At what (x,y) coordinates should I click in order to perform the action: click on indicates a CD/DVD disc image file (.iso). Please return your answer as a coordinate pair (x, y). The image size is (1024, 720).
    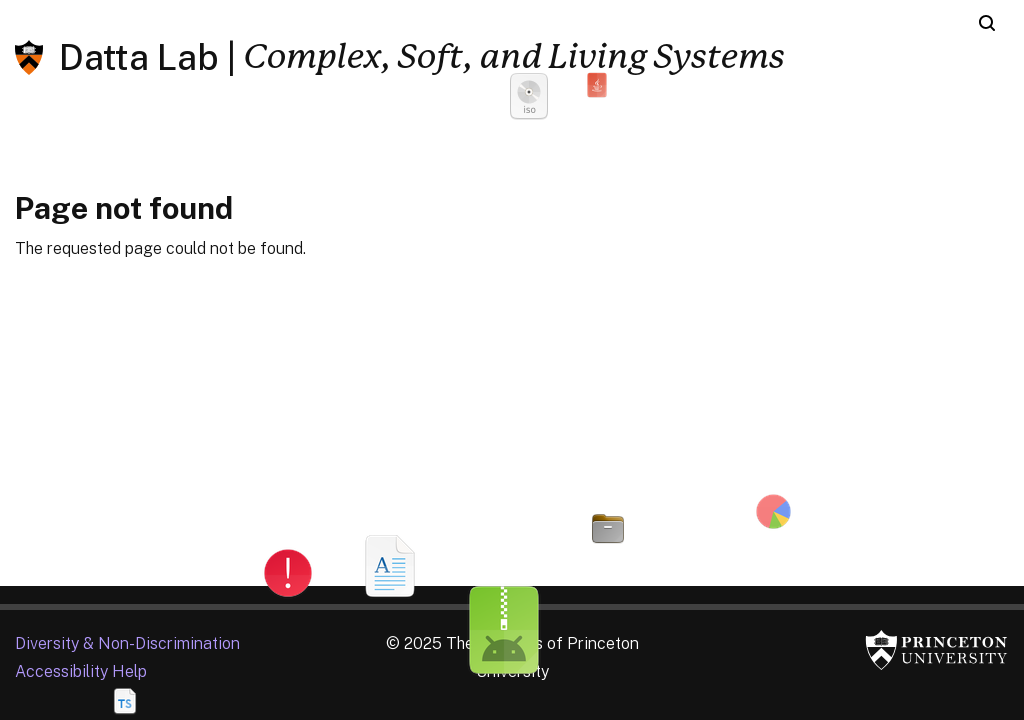
    Looking at the image, I should click on (529, 96).